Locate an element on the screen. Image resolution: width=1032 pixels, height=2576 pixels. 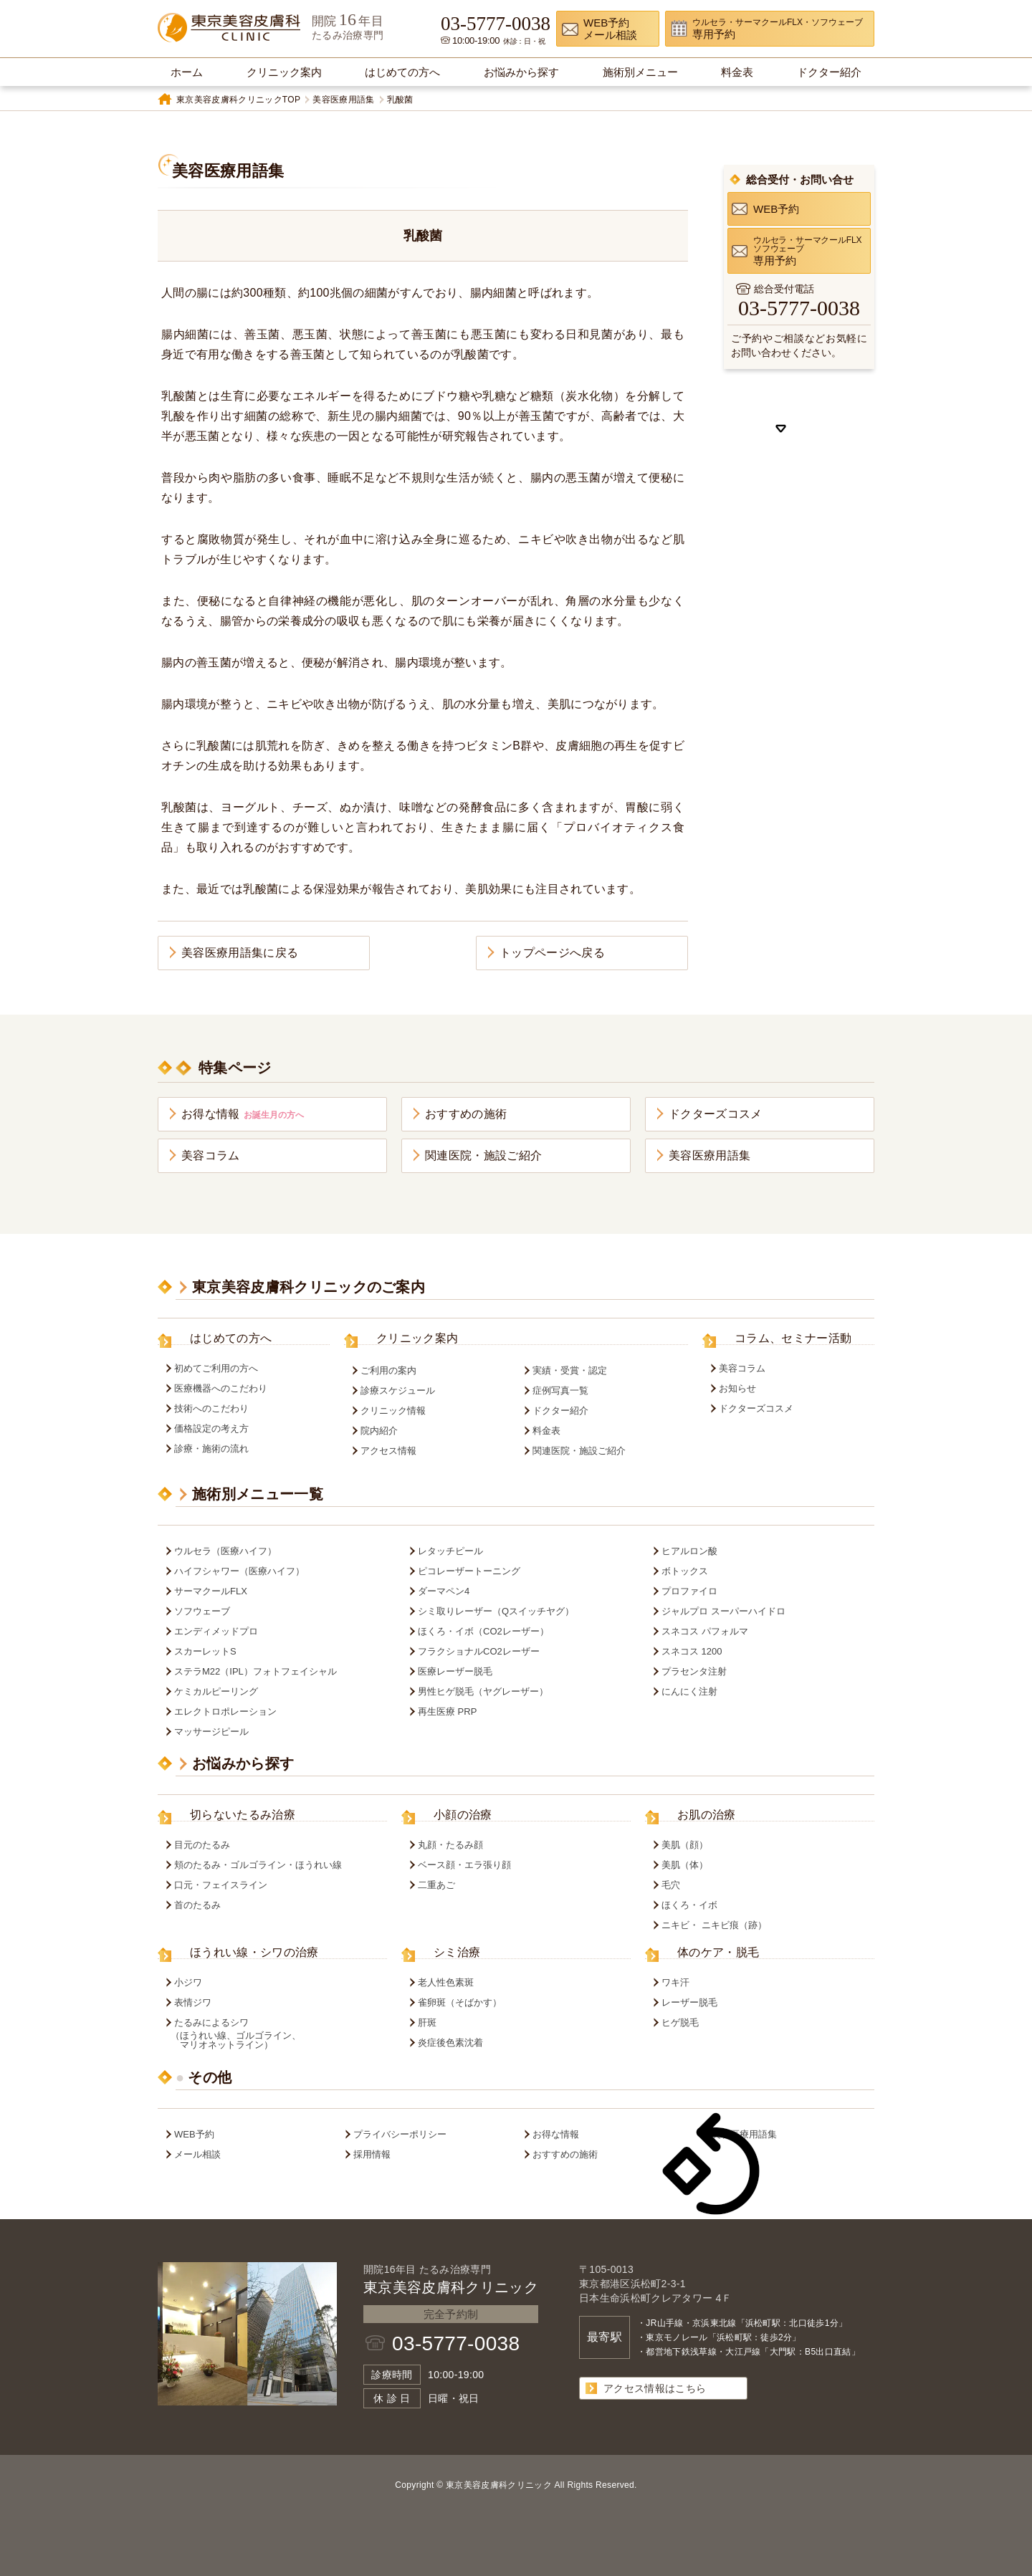
refresh or reload placeholder content is located at coordinates (711, 2166).